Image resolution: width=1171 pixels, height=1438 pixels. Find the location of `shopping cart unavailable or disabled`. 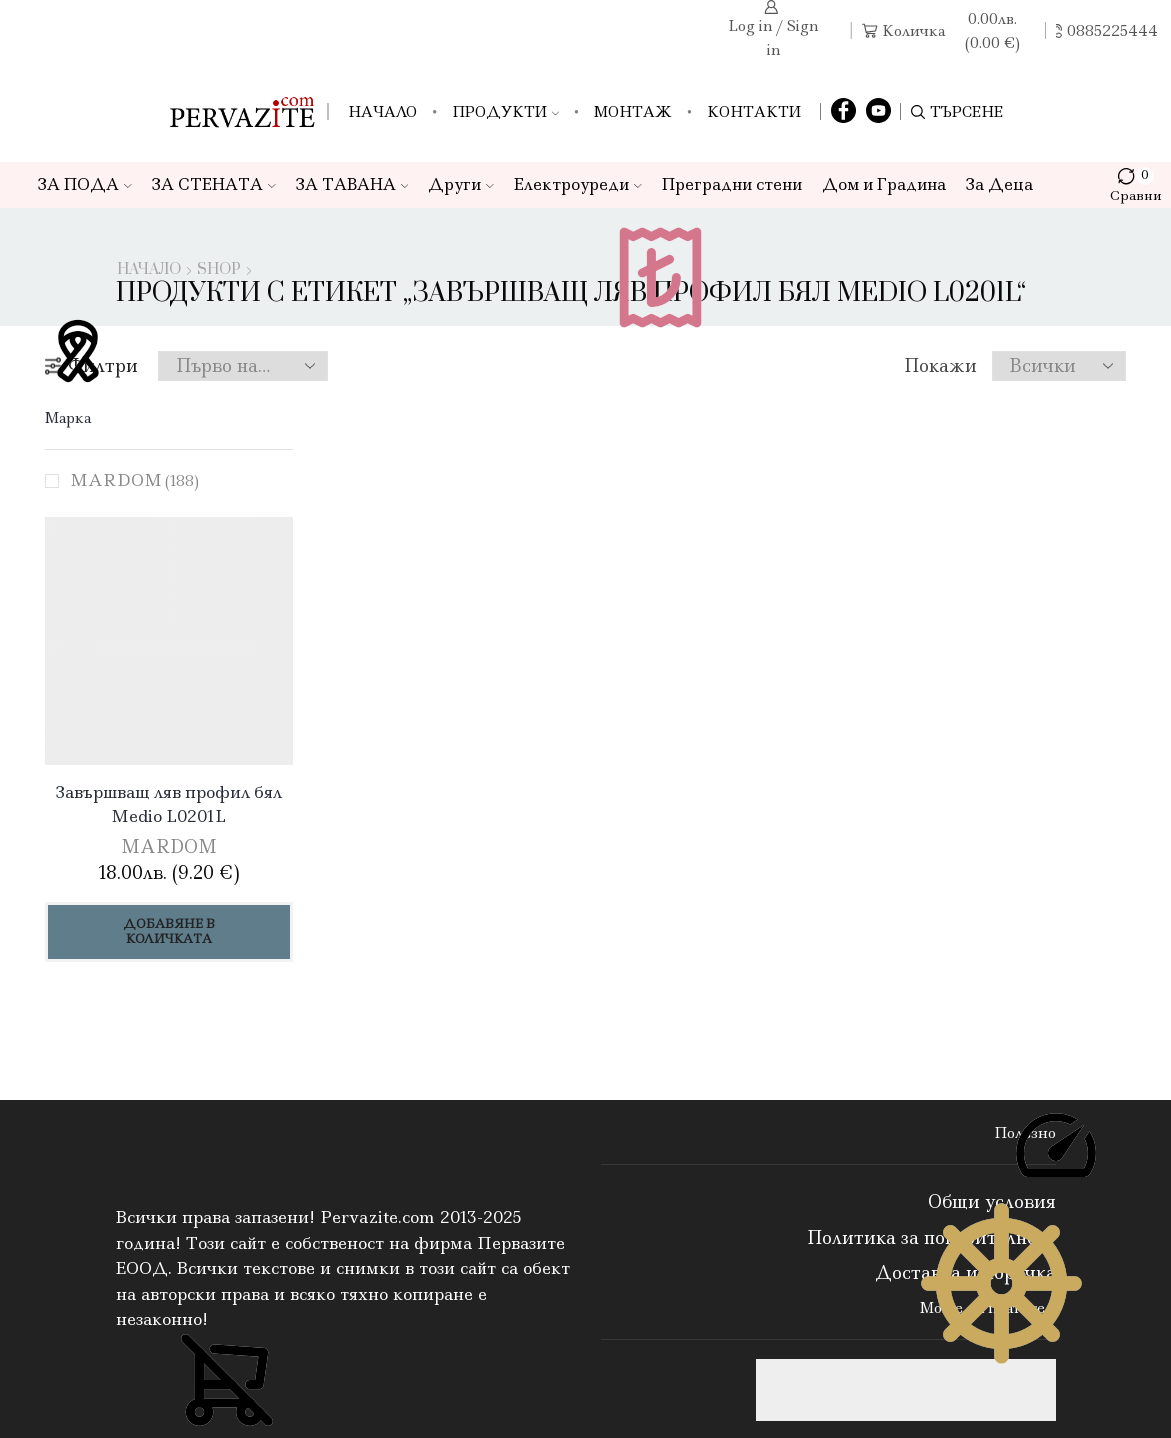

shopping cart unavailable or disabled is located at coordinates (227, 1380).